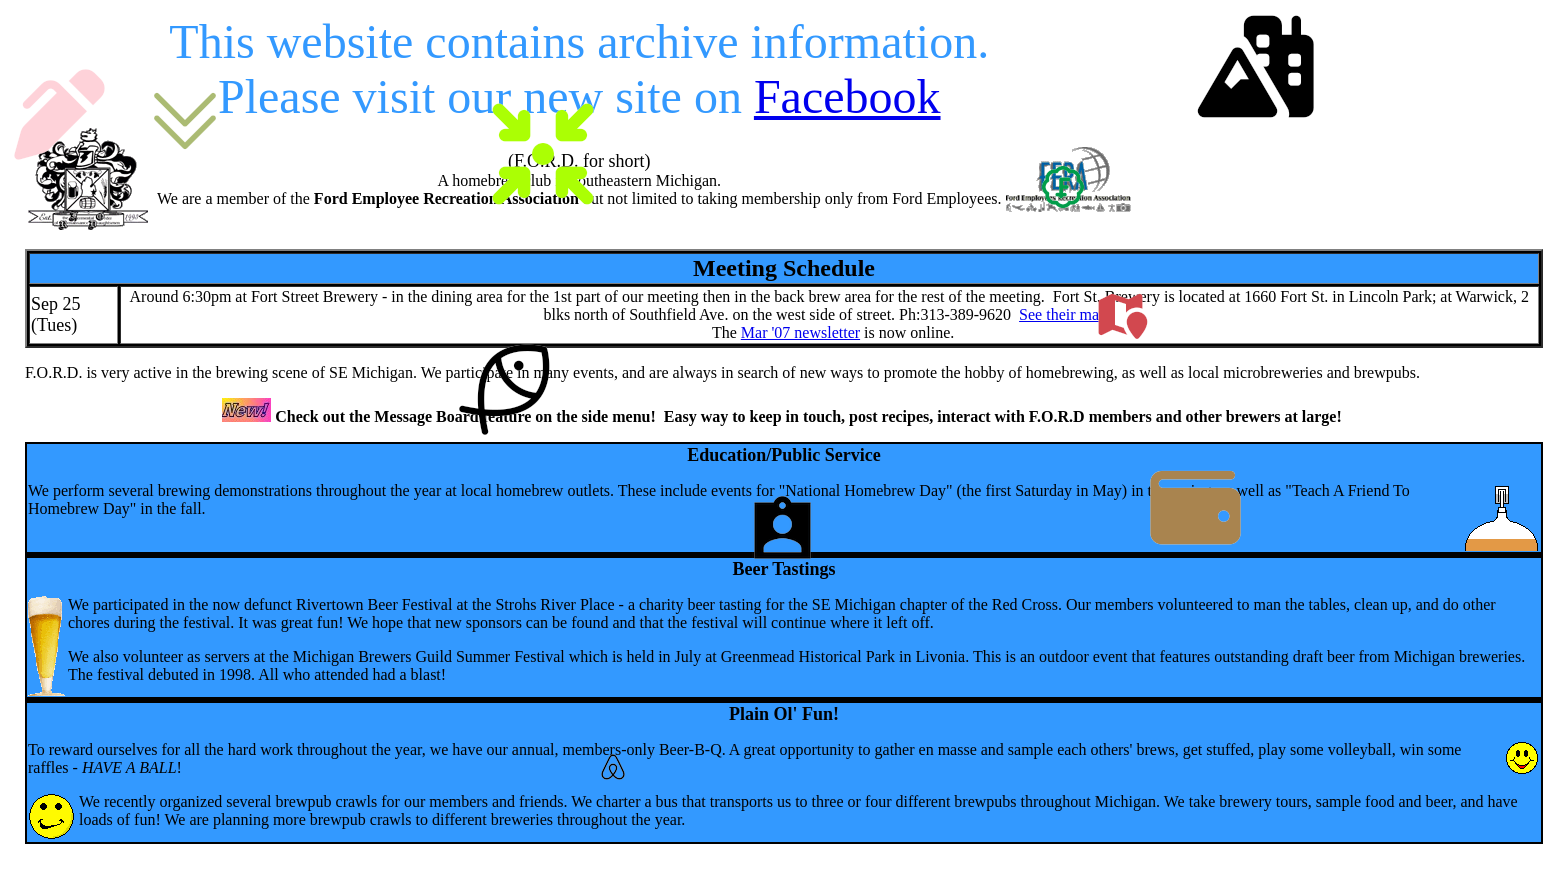 This screenshot has width=1568, height=873. Describe the element at coordinates (613, 767) in the screenshot. I see `open the airbnb app` at that location.